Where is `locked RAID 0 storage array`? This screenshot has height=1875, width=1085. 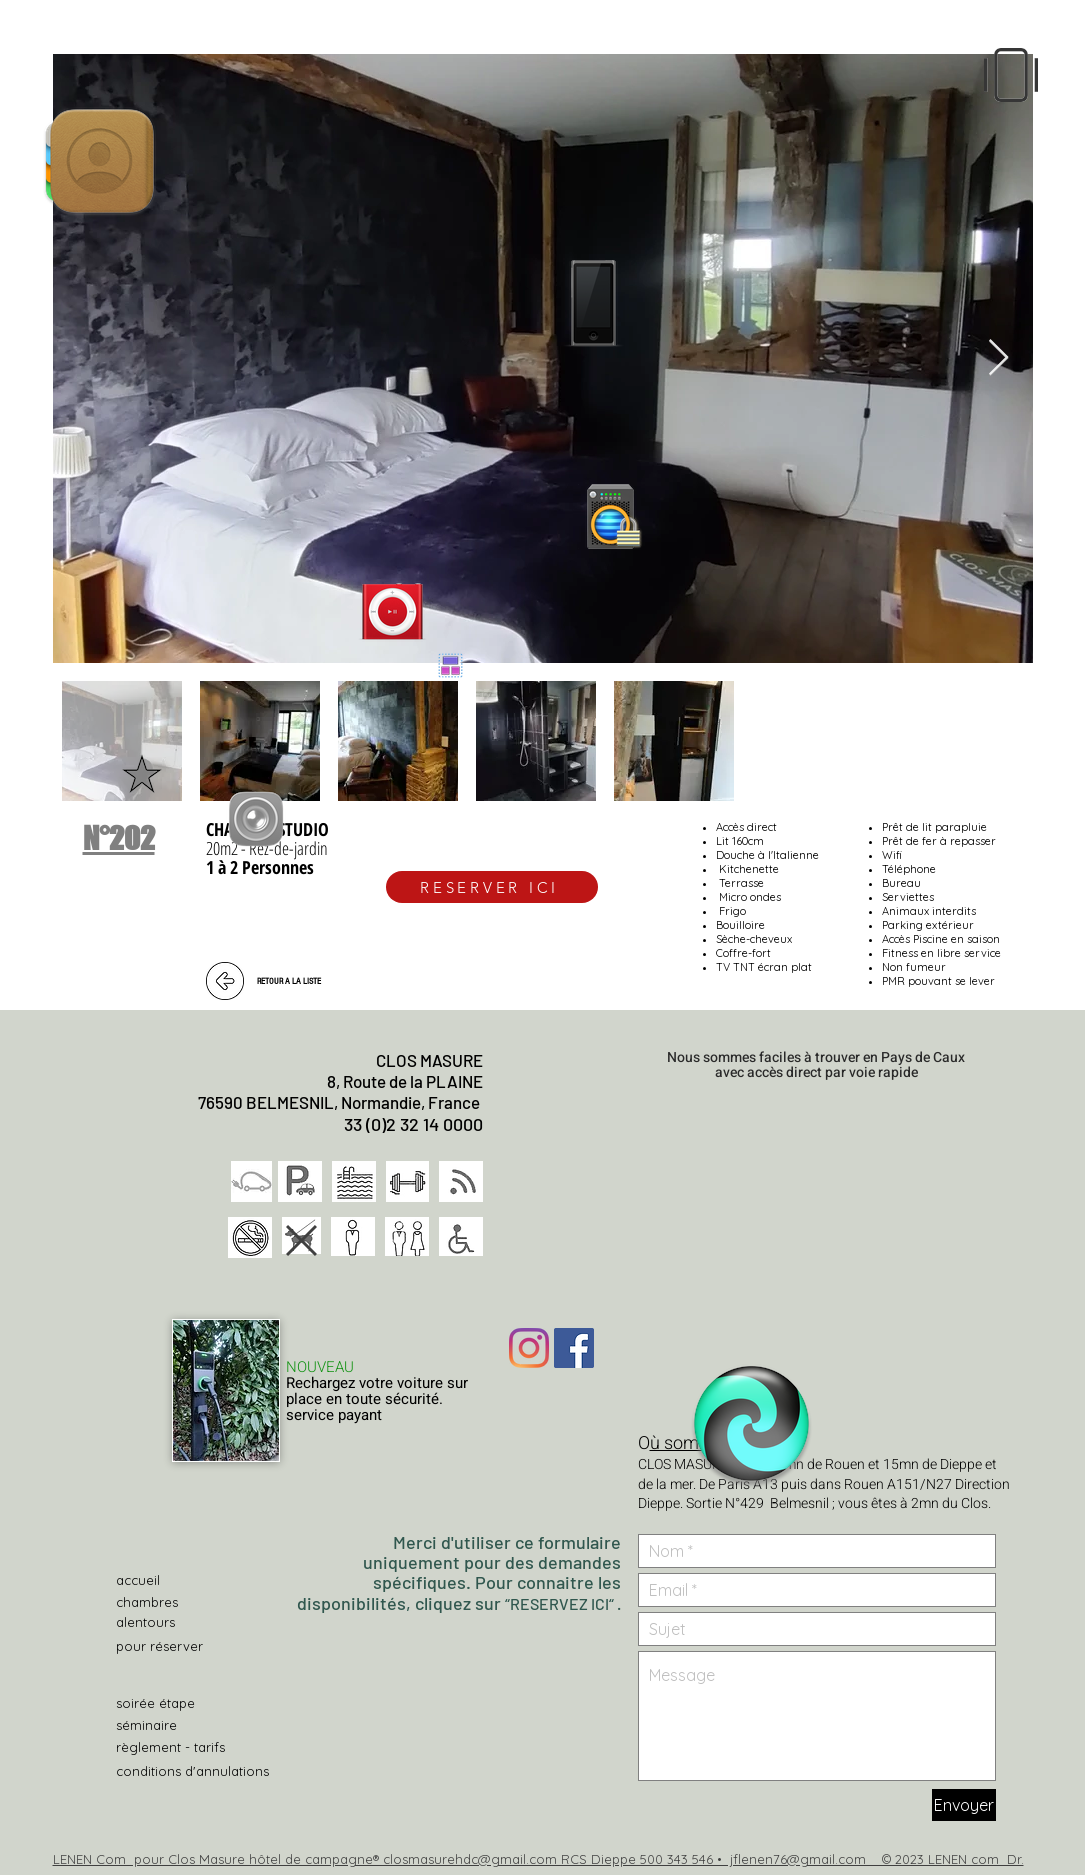
locked RAID 0 storage array is located at coordinates (610, 516).